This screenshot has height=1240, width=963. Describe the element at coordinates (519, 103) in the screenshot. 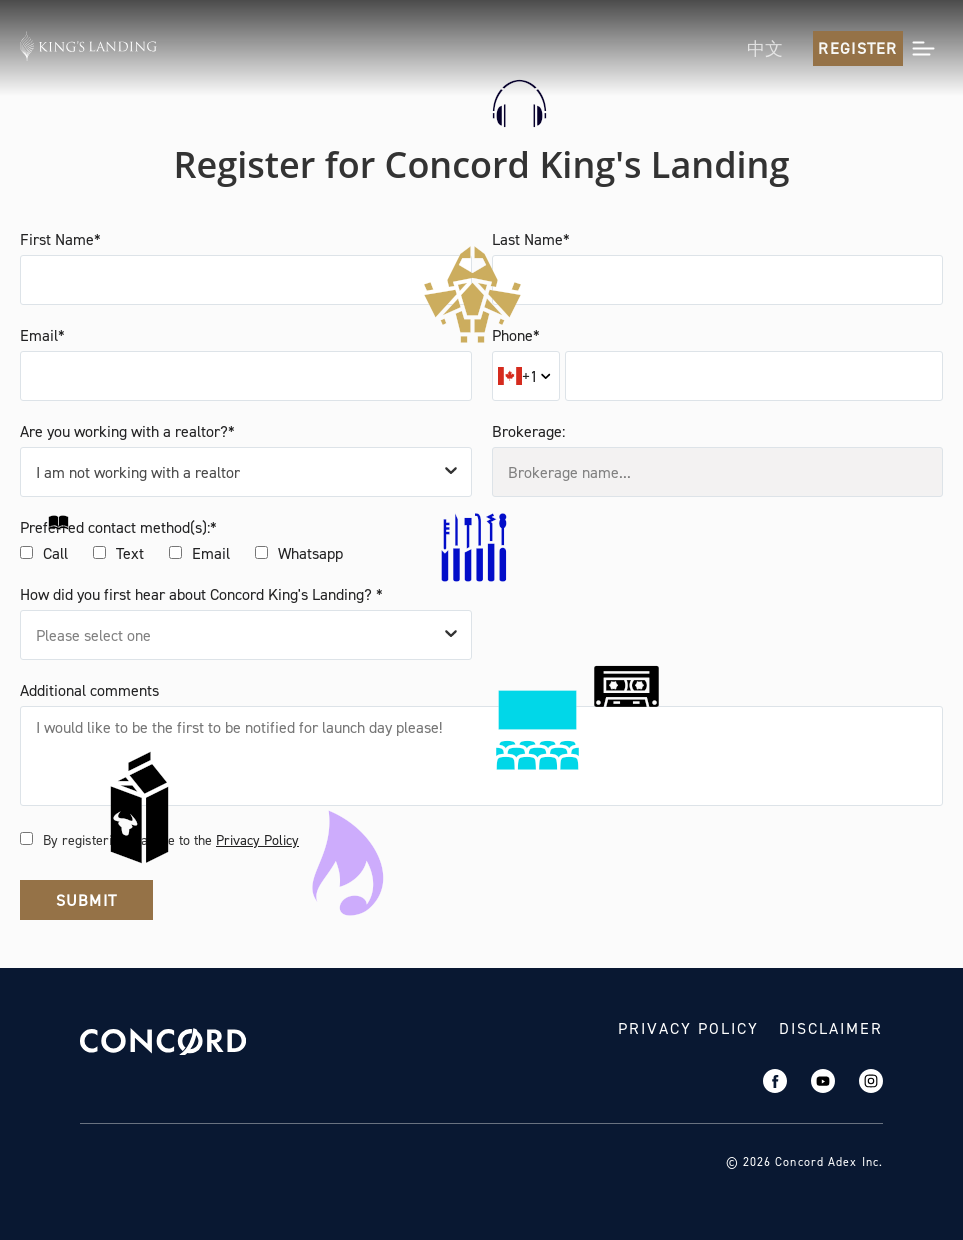

I see `listen to audio or music` at that location.